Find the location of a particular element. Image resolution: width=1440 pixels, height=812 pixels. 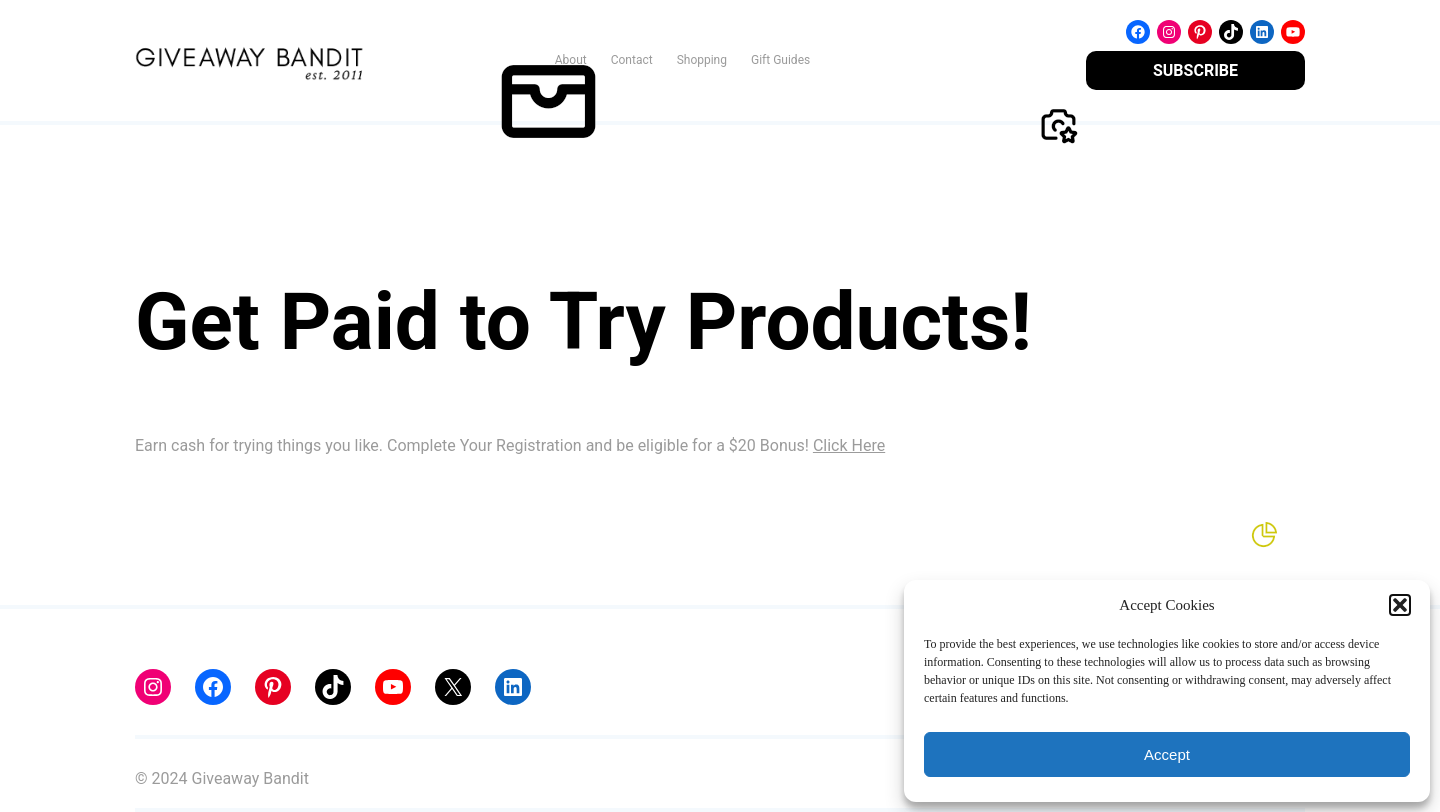

access your wallet or saved payment methods is located at coordinates (548, 101).